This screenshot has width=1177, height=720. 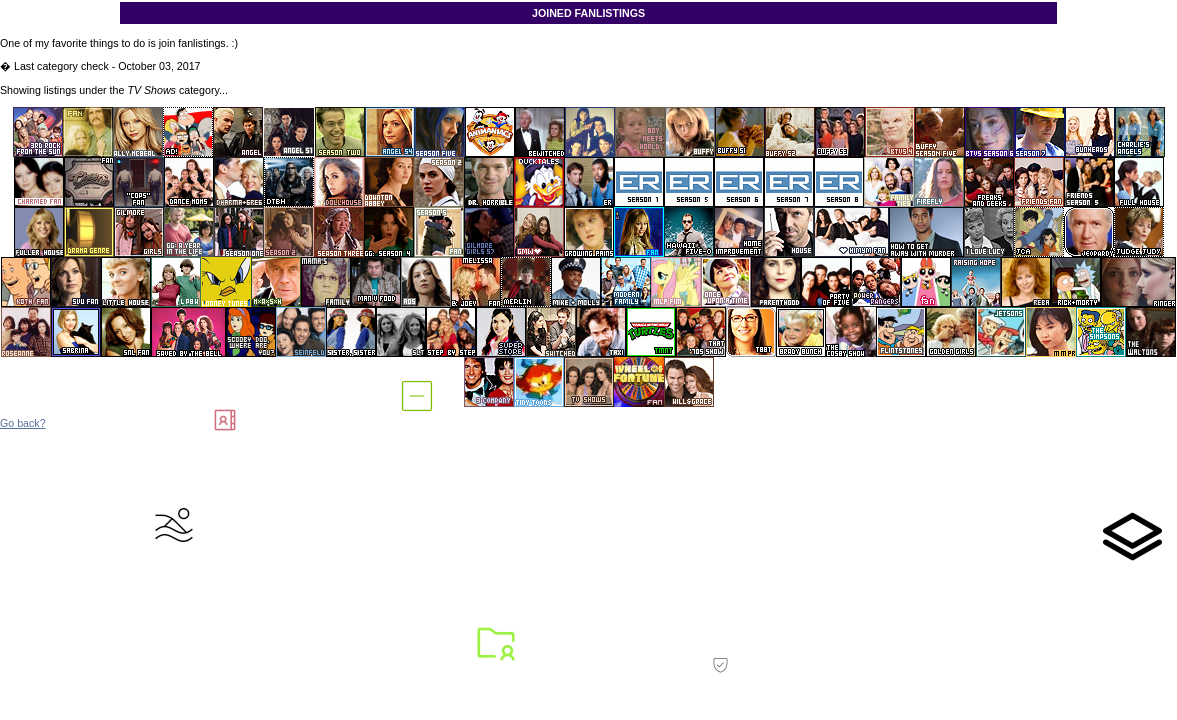 What do you see at coordinates (225, 420) in the screenshot?
I see `open contacts or address book` at bounding box center [225, 420].